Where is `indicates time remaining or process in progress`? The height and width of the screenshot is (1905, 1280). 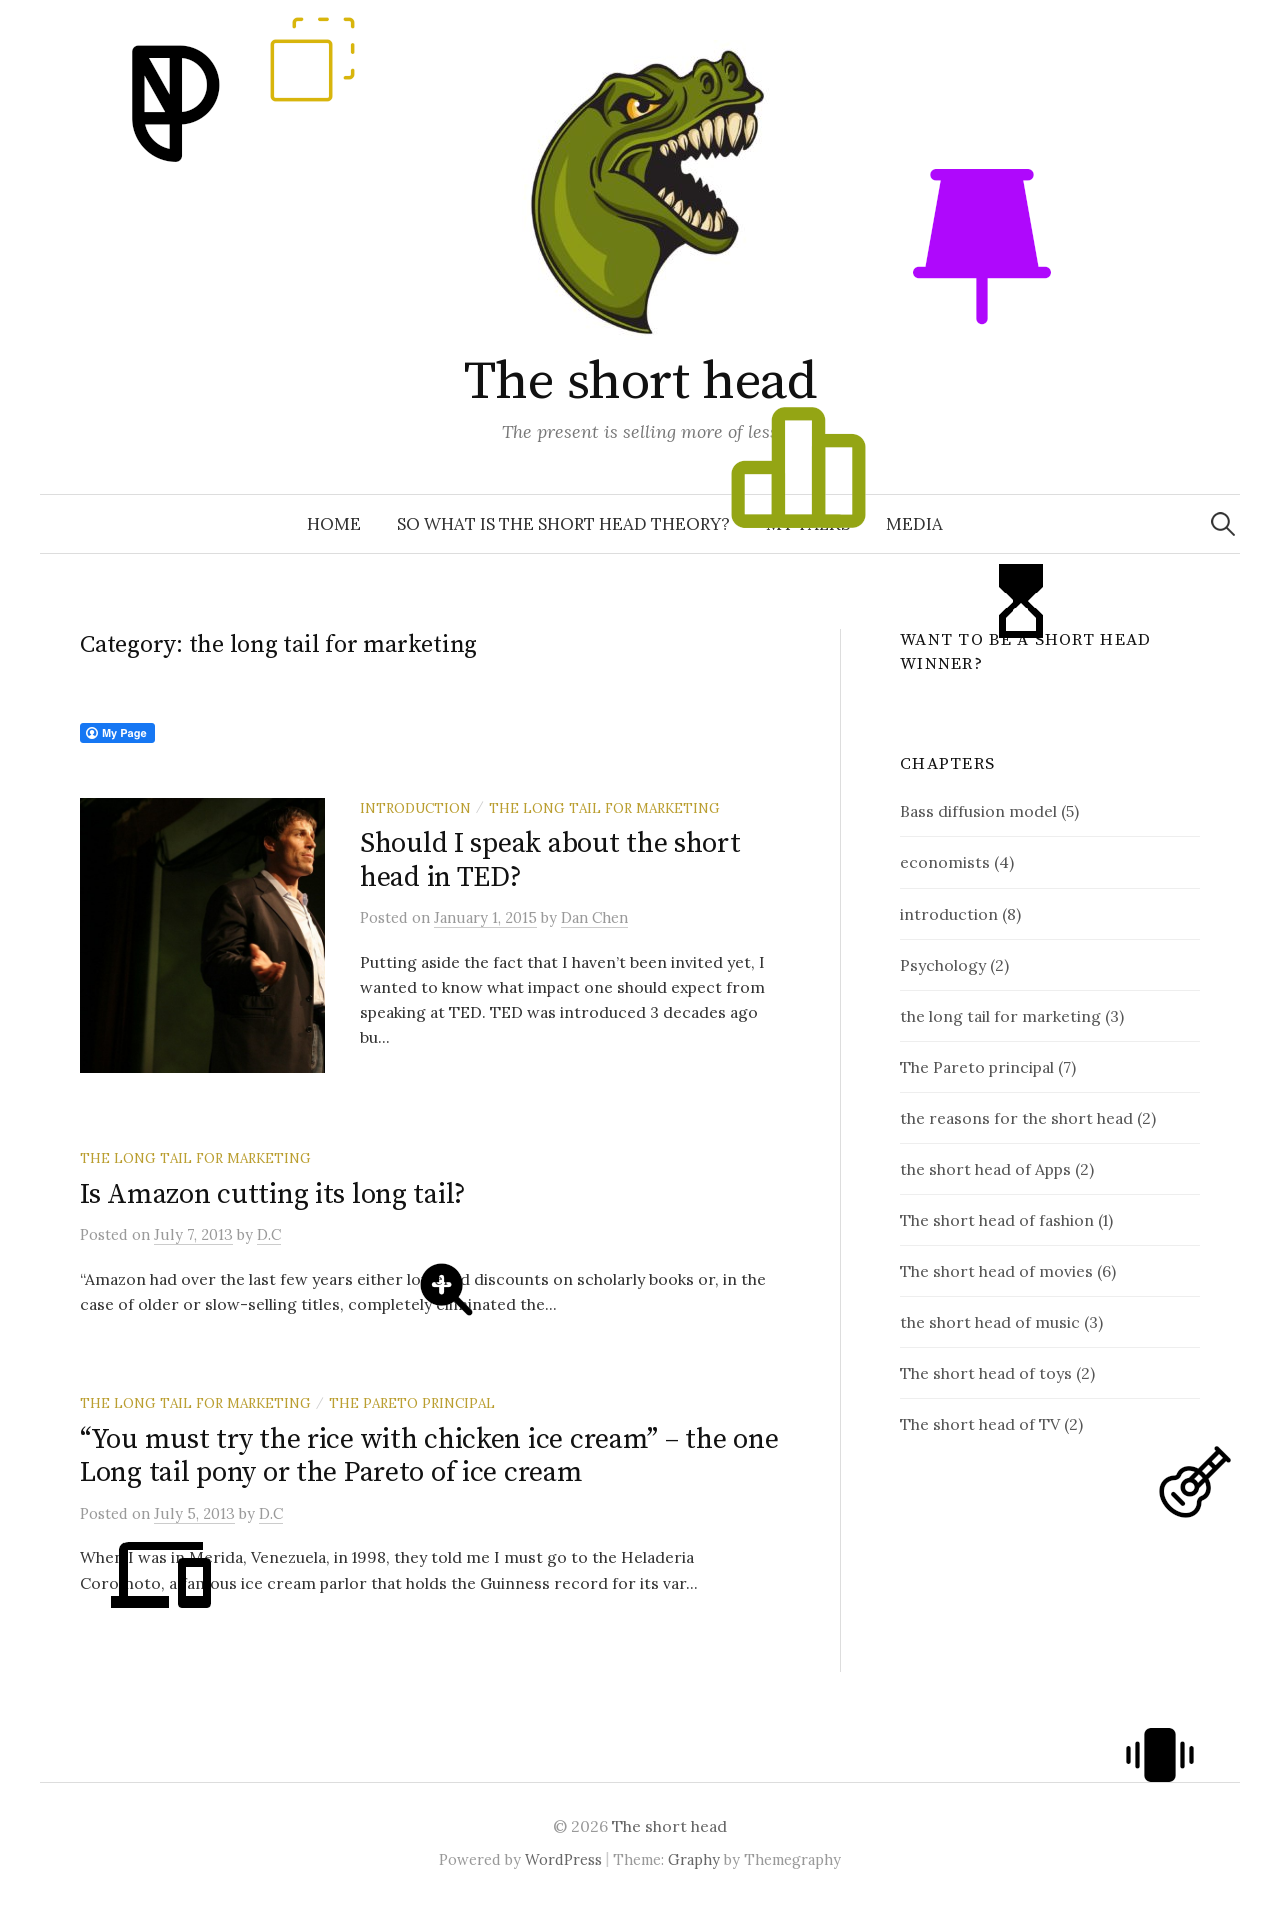 indicates time remaining or process in progress is located at coordinates (1021, 601).